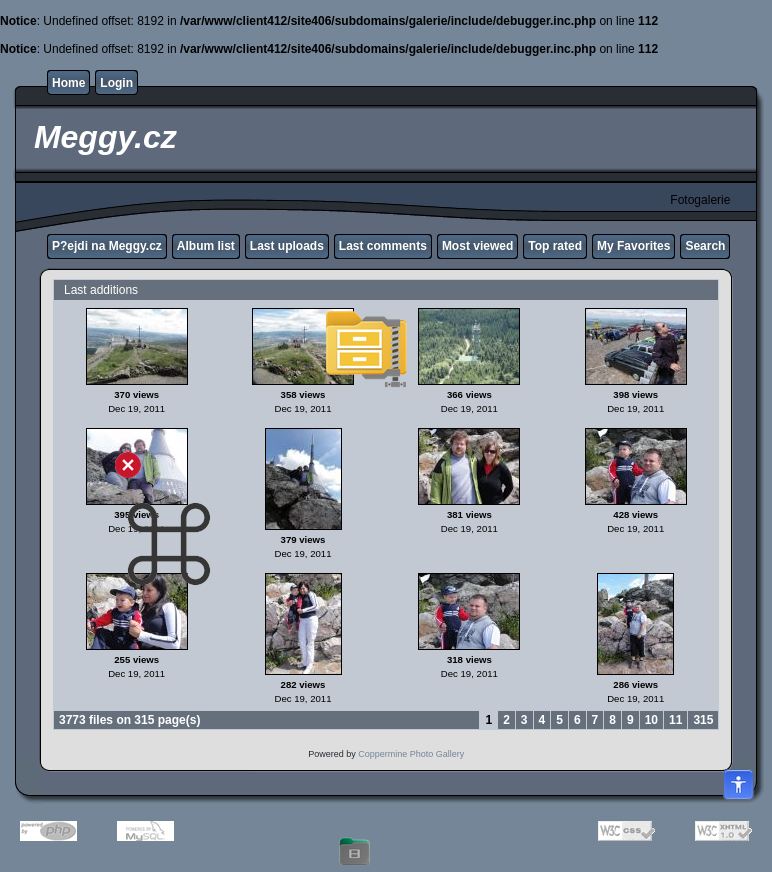  What do you see at coordinates (738, 784) in the screenshot?
I see `open accessibility settings` at bounding box center [738, 784].